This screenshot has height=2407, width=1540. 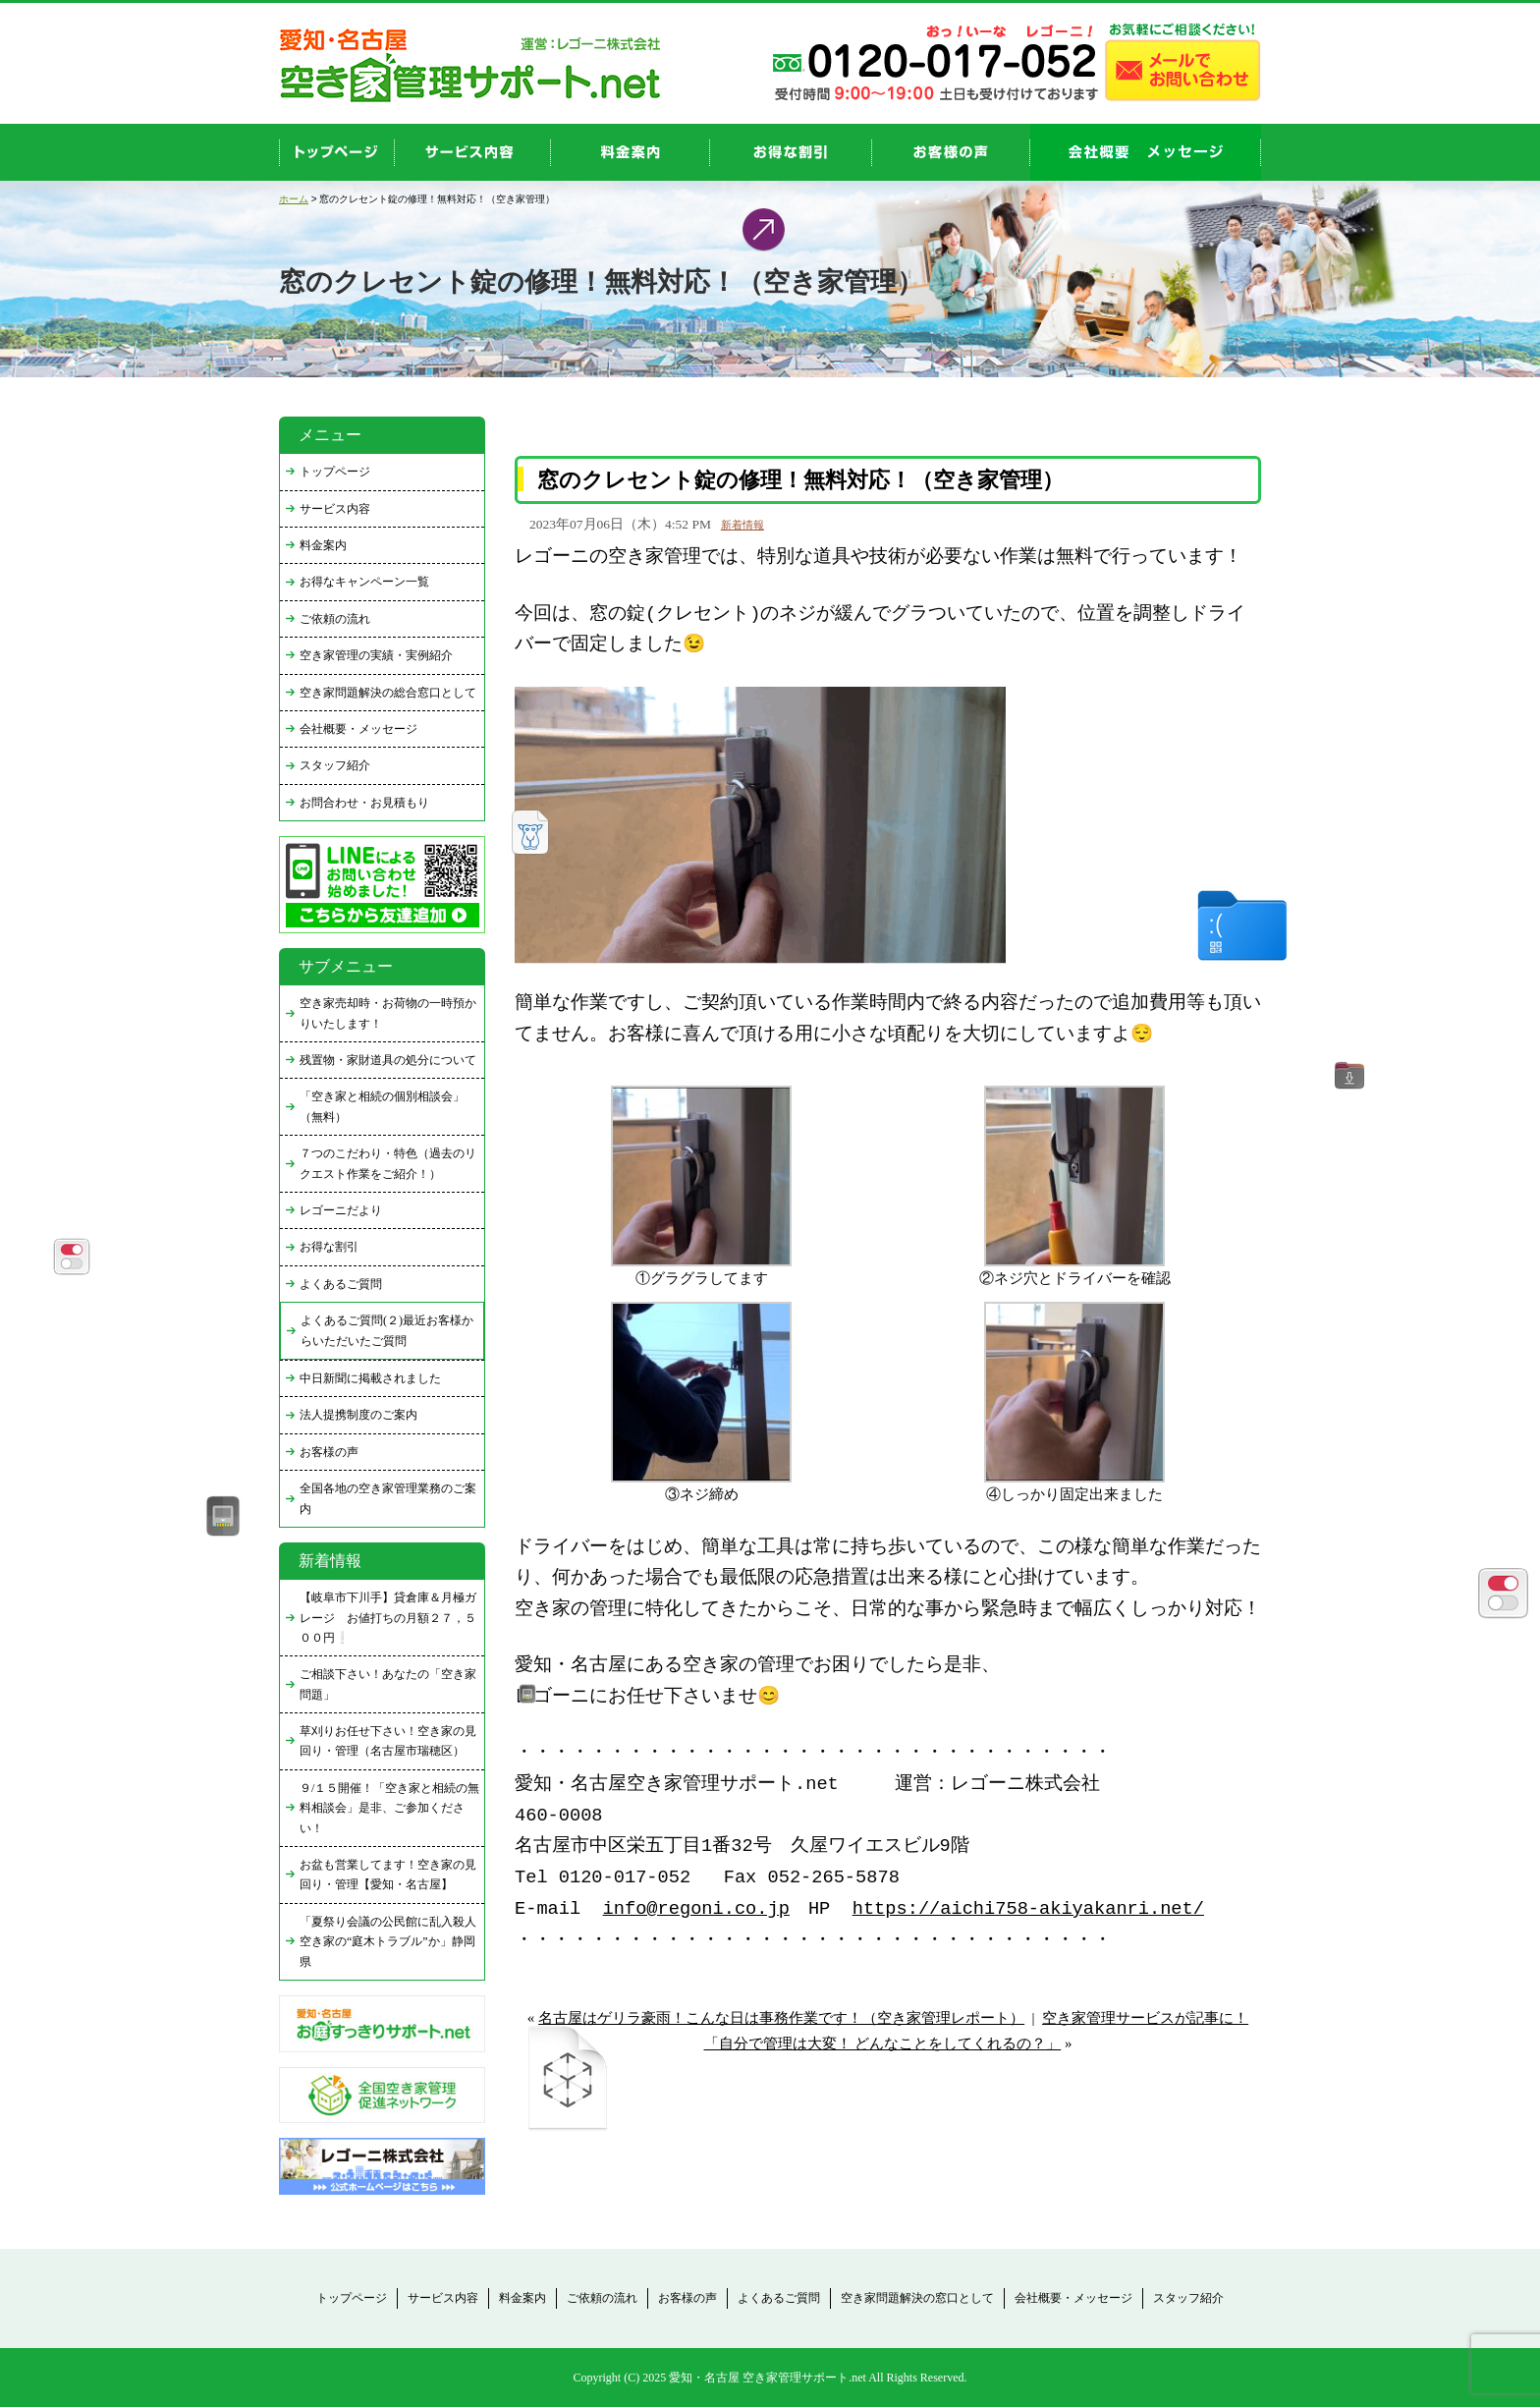 I want to click on nintendo ds rom file, so click(x=527, y=1694).